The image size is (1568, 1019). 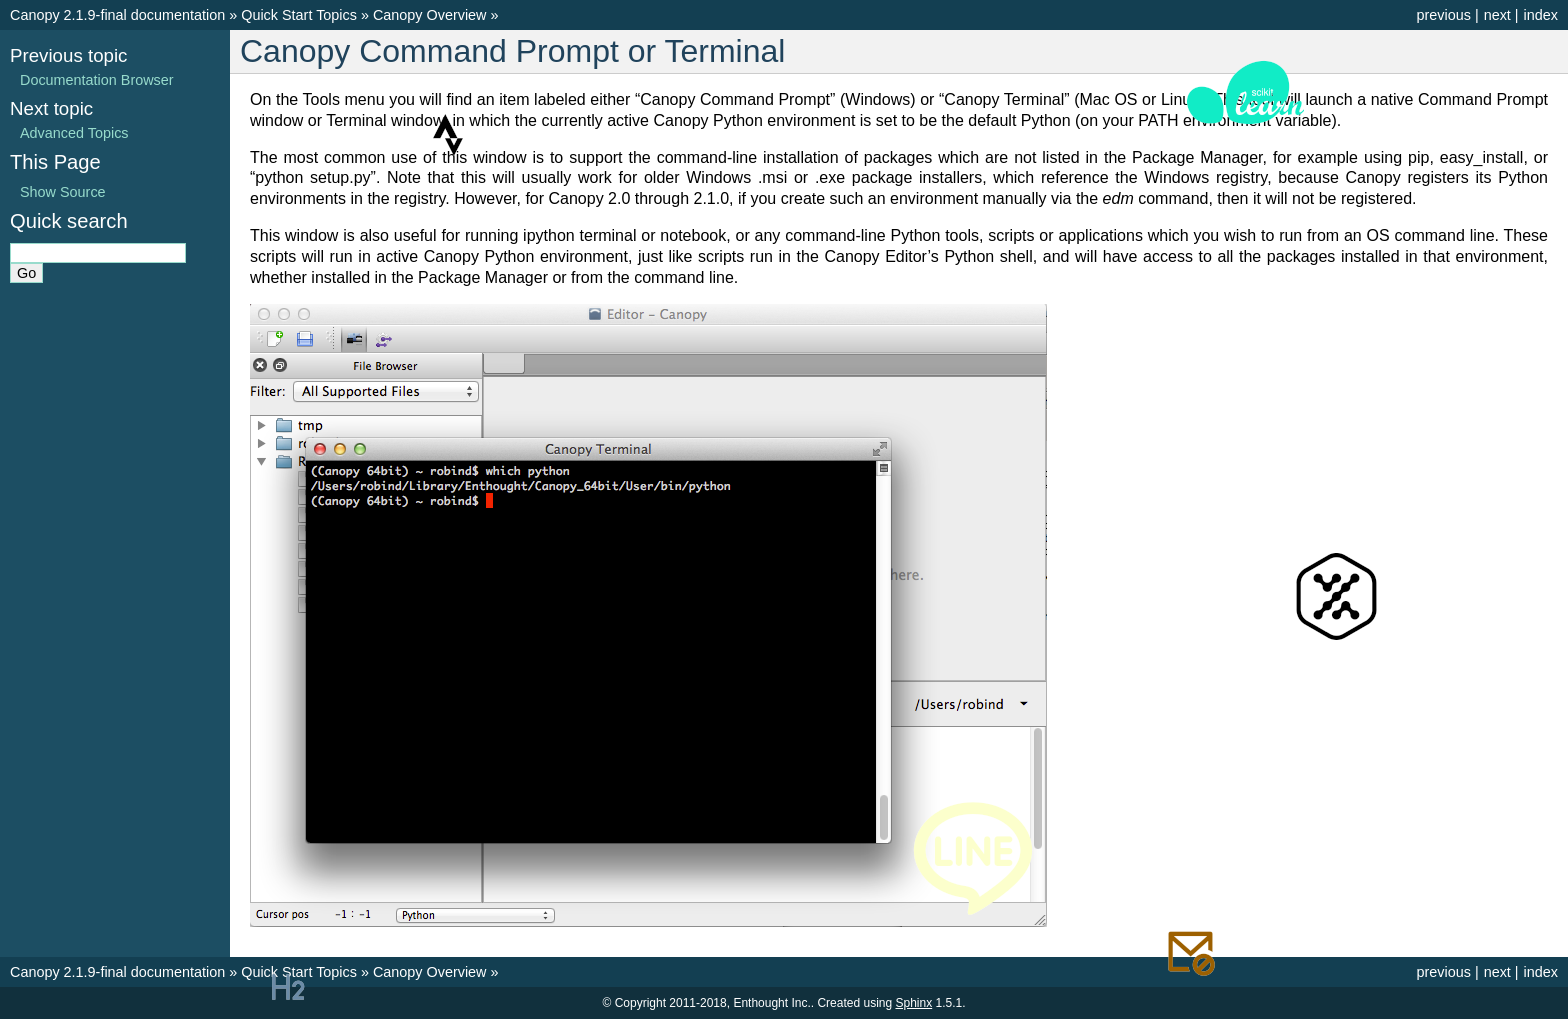 What do you see at coordinates (1245, 92) in the screenshot?
I see `scikit-learn machine learning library logo` at bounding box center [1245, 92].